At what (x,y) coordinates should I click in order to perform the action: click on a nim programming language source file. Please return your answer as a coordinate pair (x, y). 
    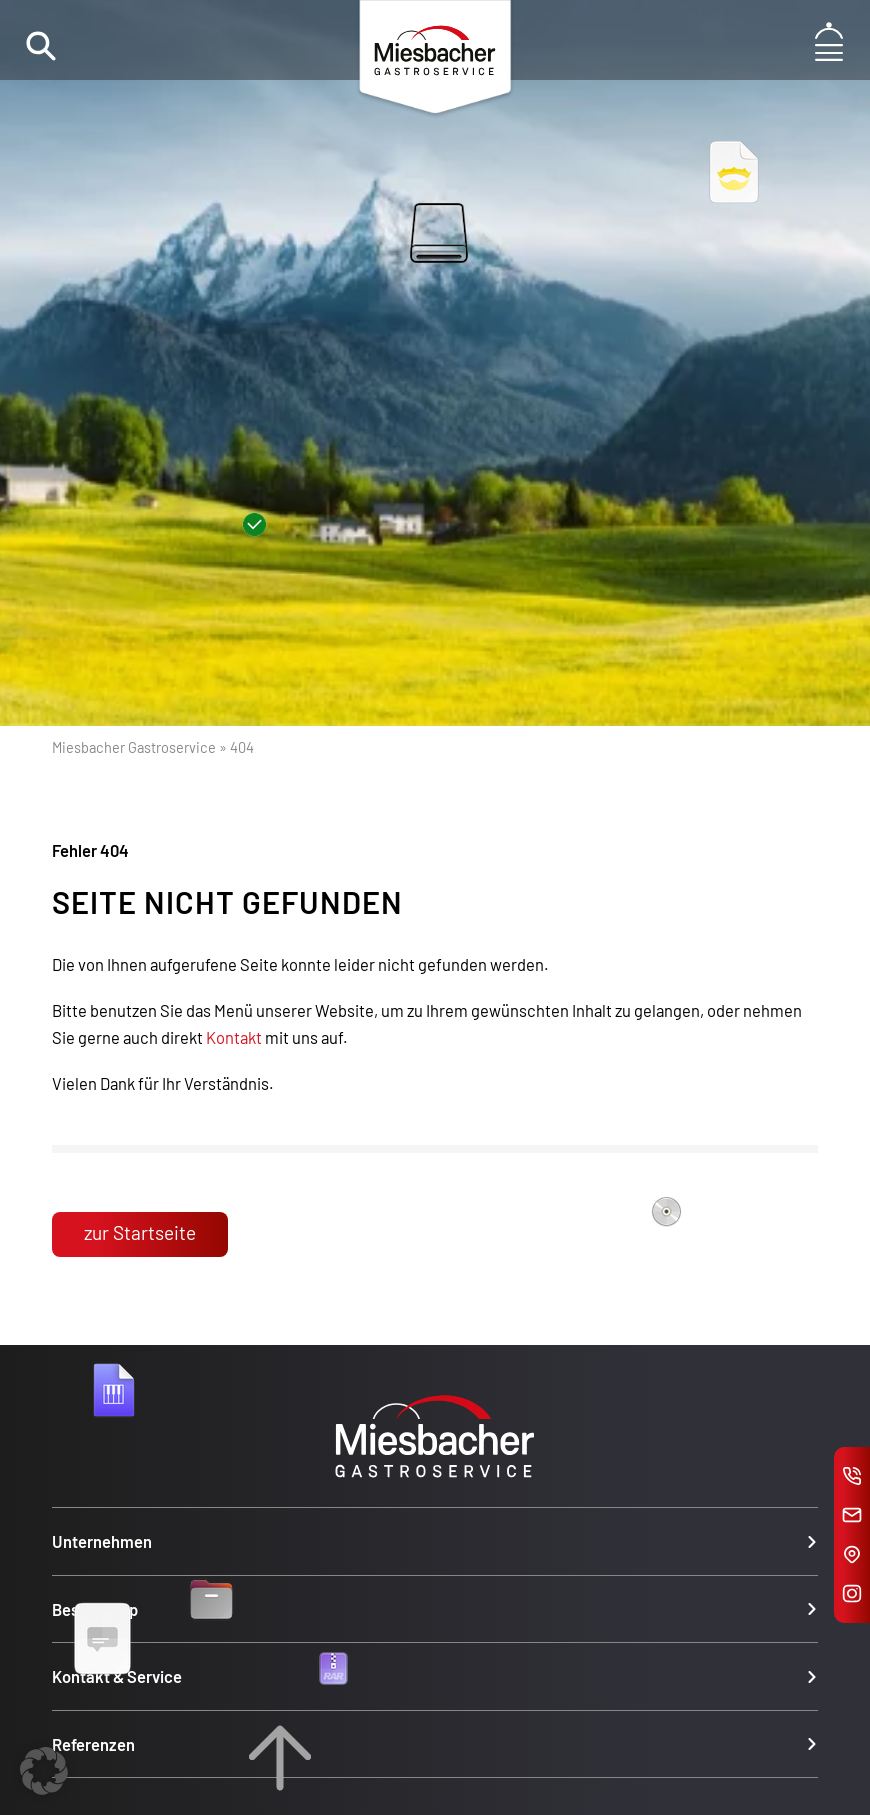
    Looking at the image, I should click on (734, 172).